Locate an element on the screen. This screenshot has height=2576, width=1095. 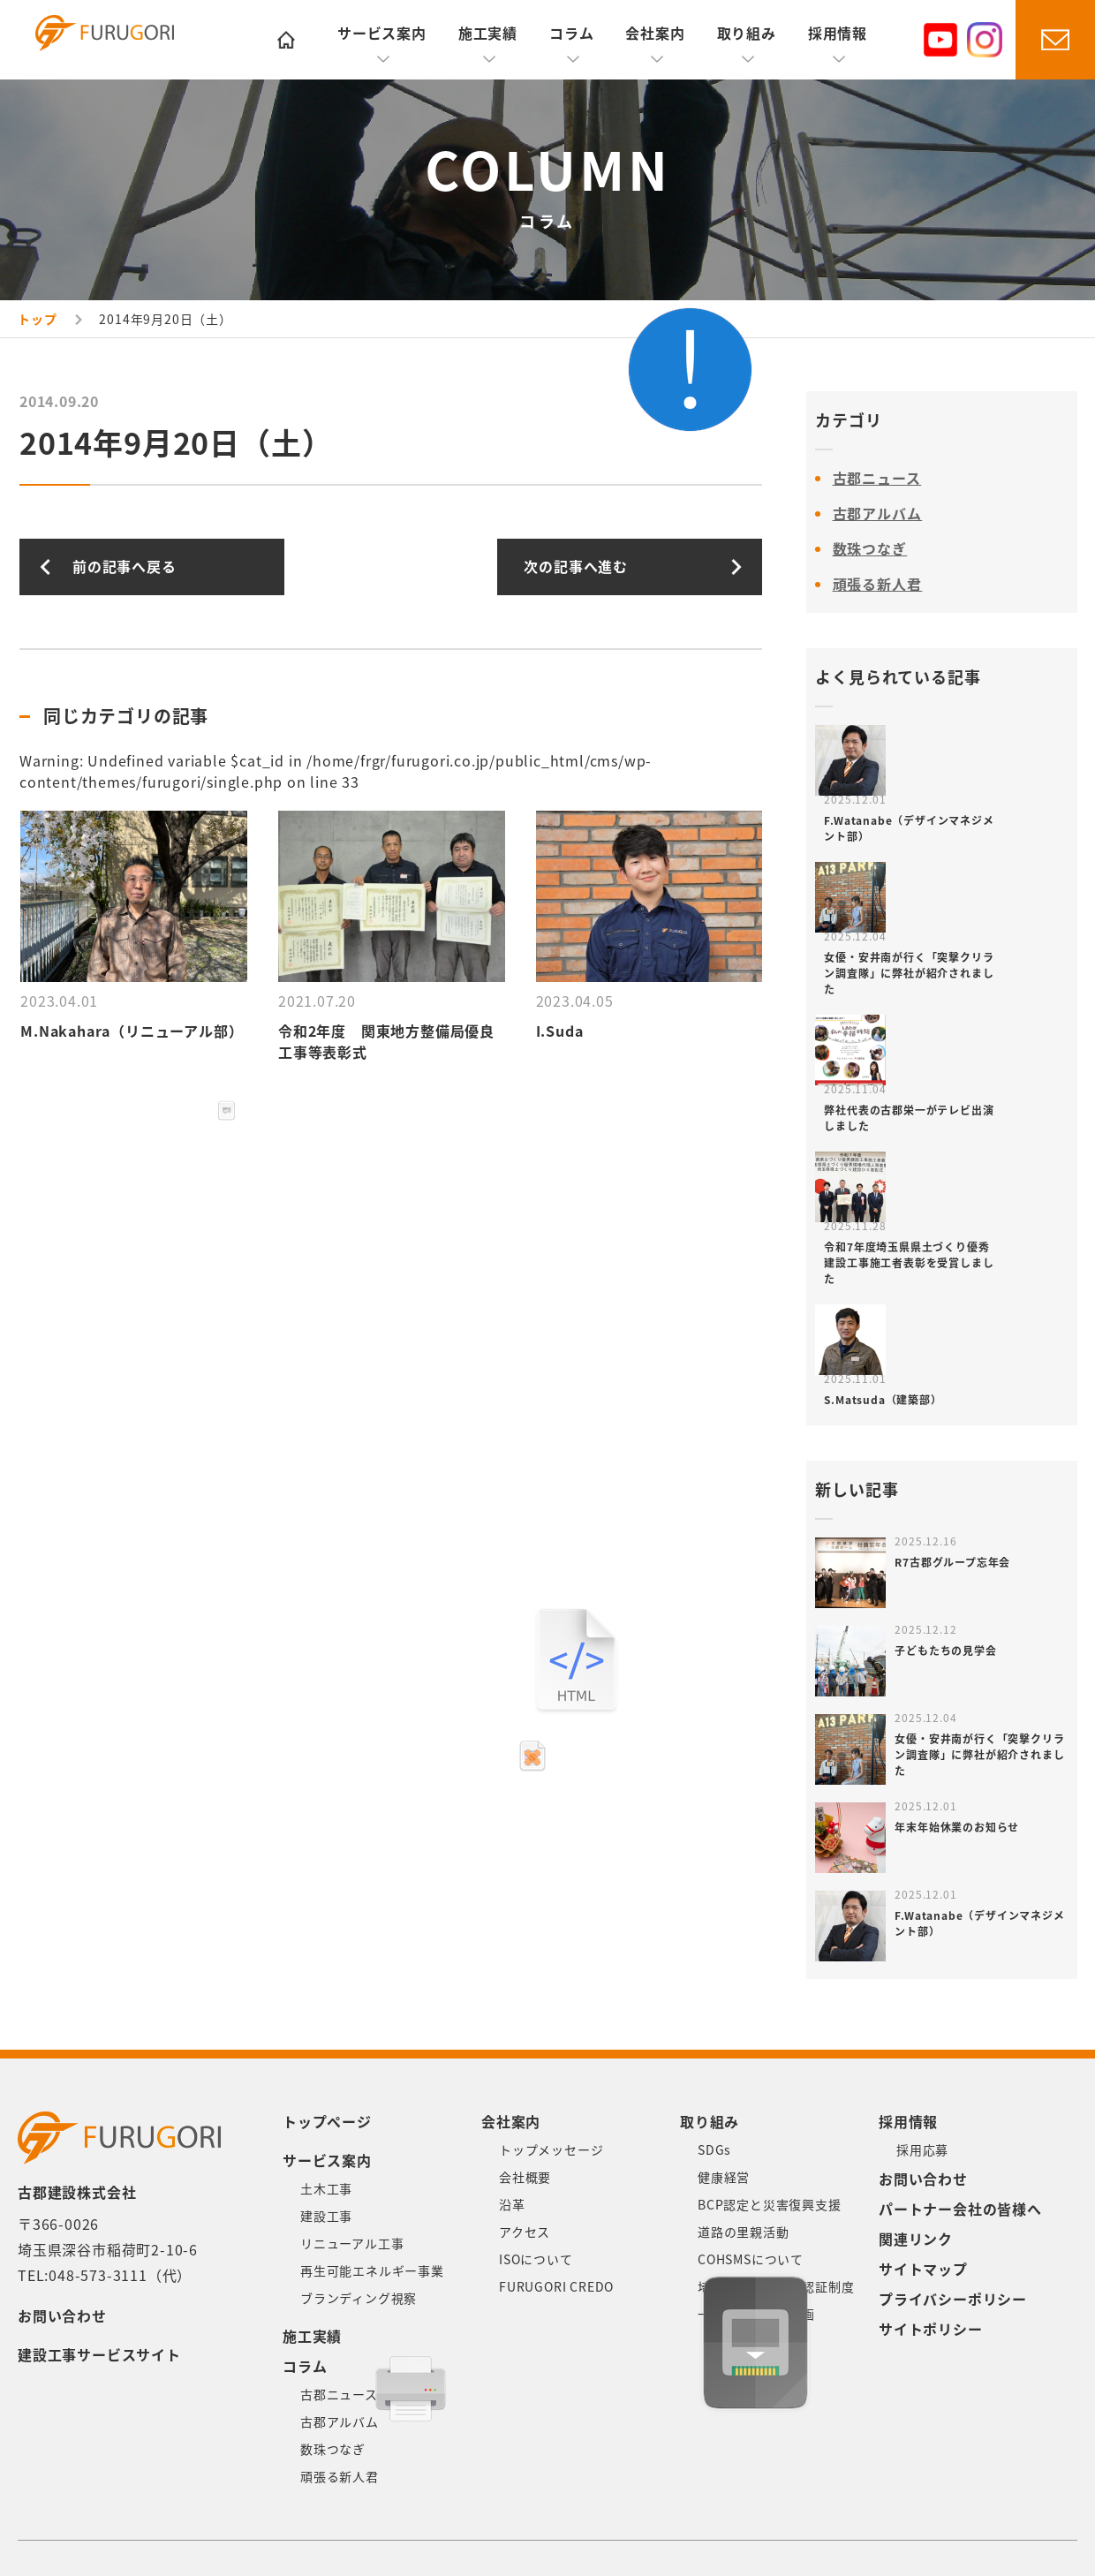
a patch or diff file for code changes is located at coordinates (532, 1756).